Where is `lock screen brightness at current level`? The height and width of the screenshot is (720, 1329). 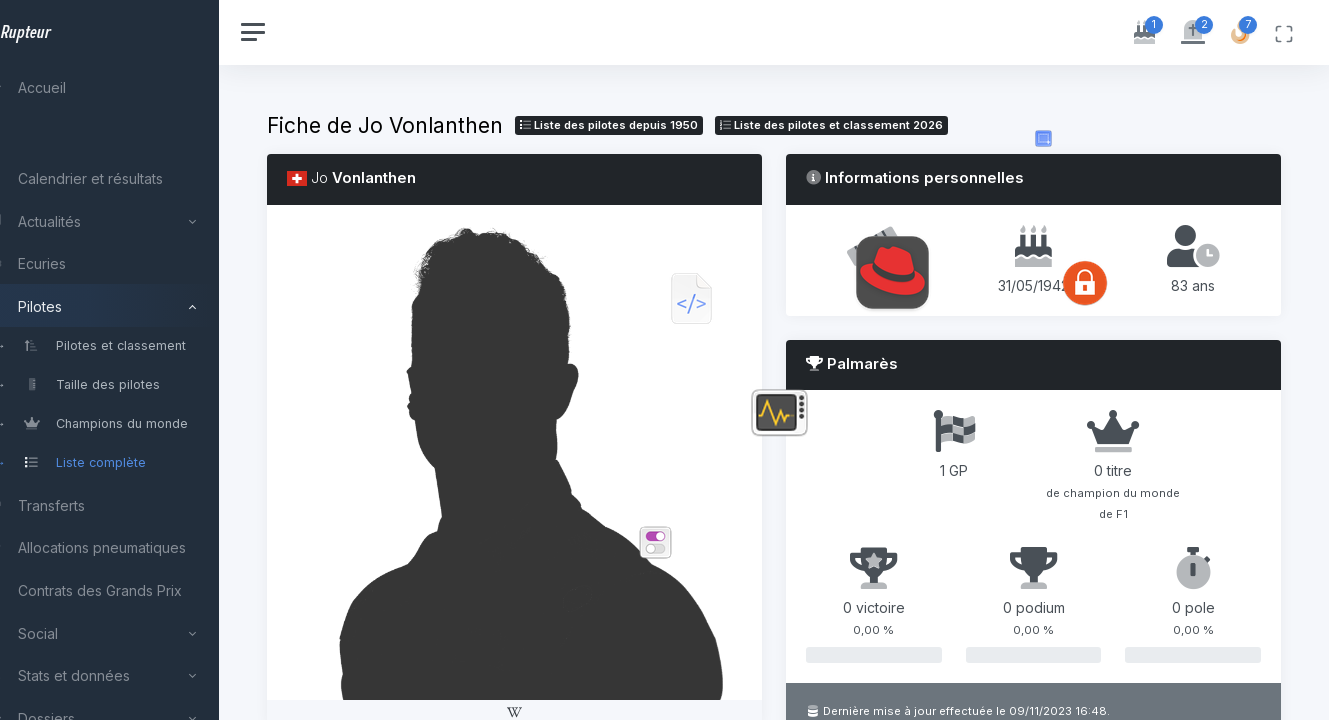 lock screen brightness at current level is located at coordinates (1085, 283).